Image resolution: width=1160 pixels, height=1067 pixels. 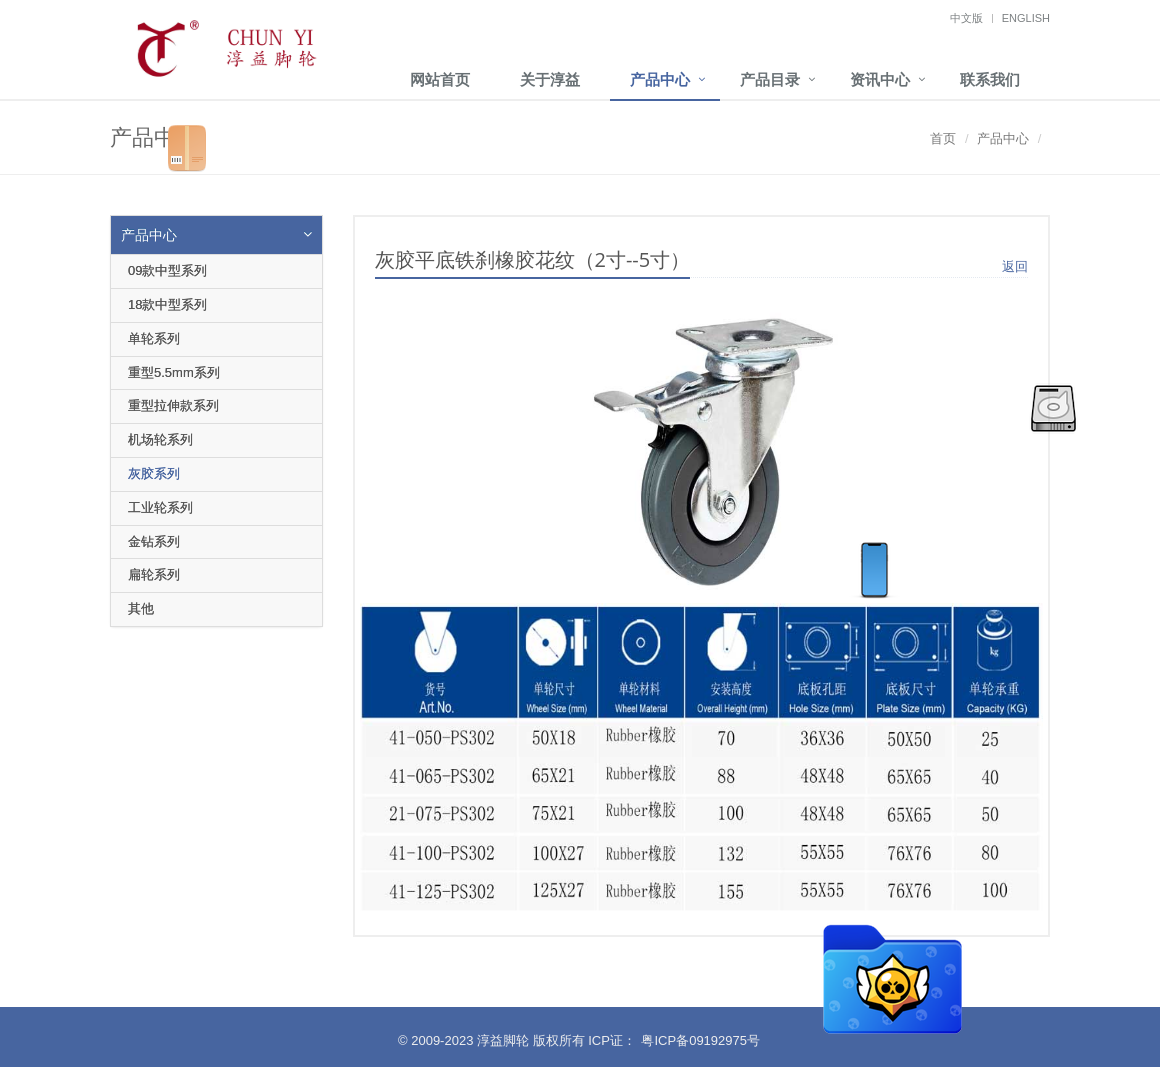 I want to click on iPhone XS device icon, so click(x=874, y=570).